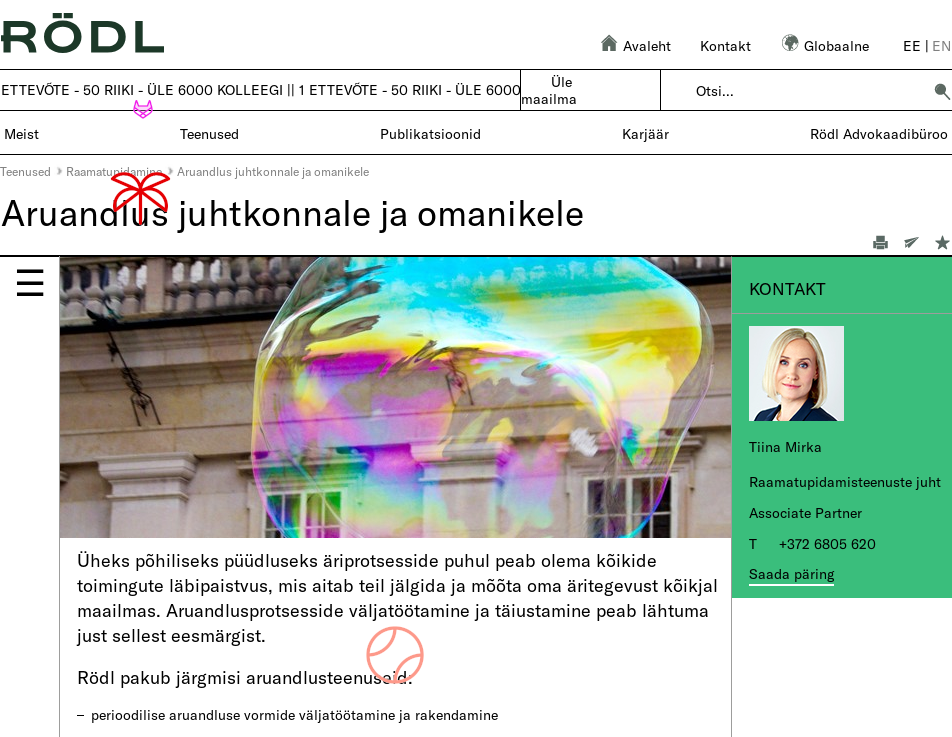 The image size is (952, 737). I want to click on access tennis or sports-related content, so click(395, 655).